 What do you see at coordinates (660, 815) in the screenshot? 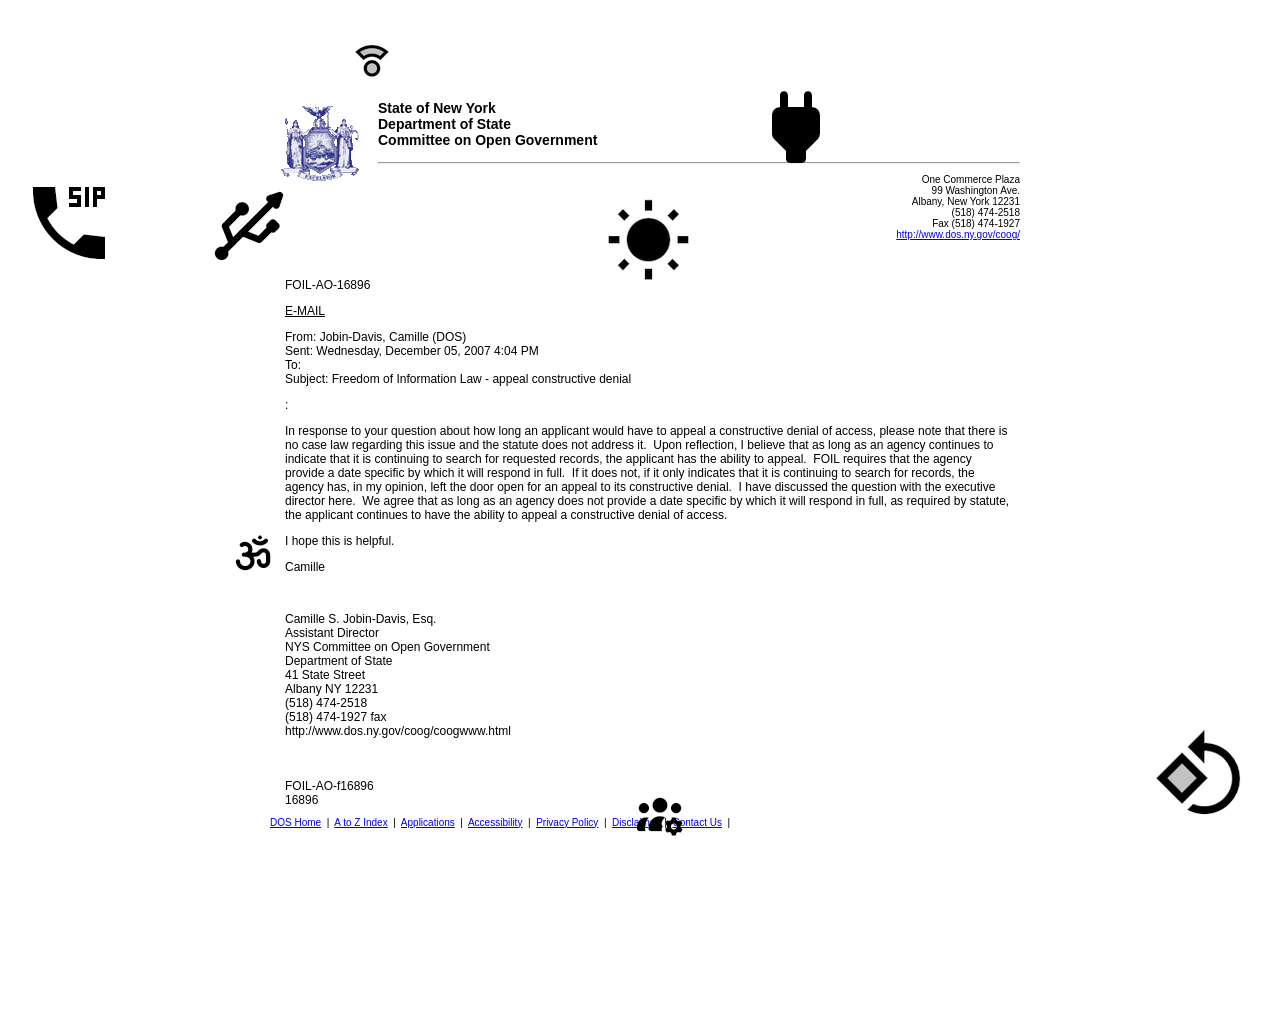
I see `manage user settings and permissions` at bounding box center [660, 815].